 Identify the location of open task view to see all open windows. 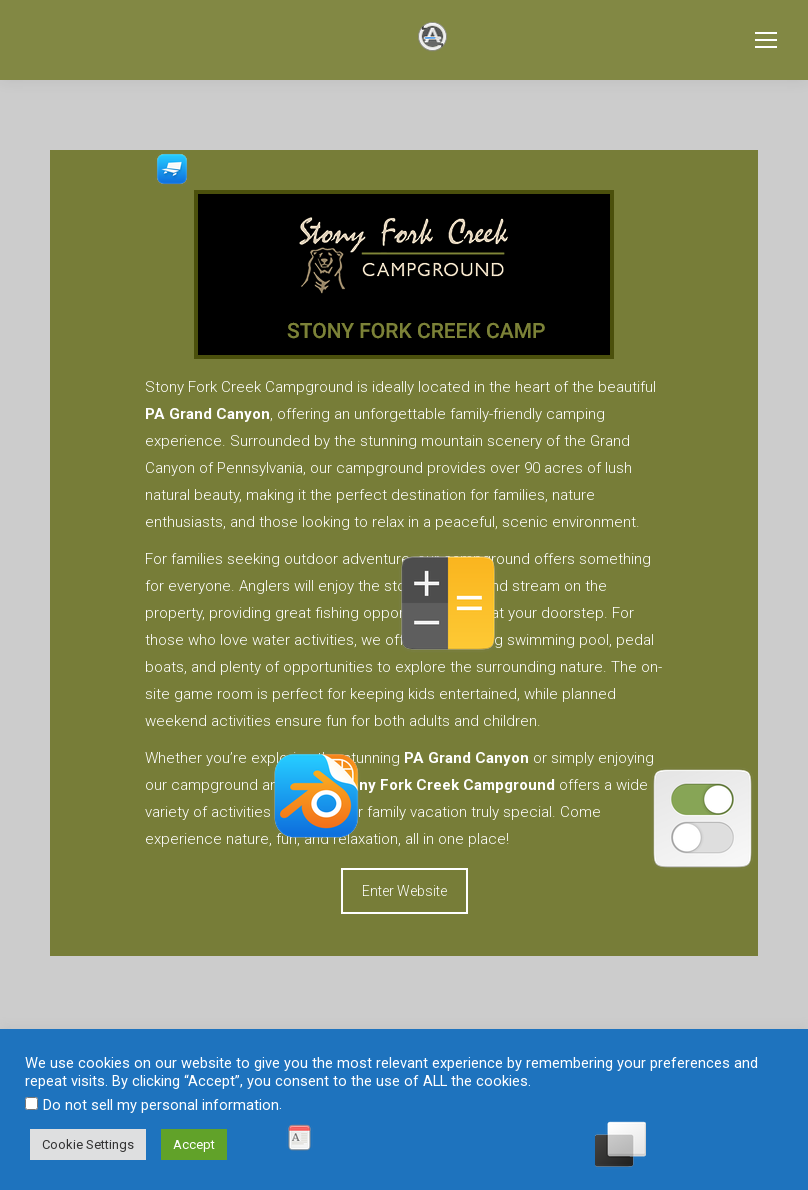
(620, 1145).